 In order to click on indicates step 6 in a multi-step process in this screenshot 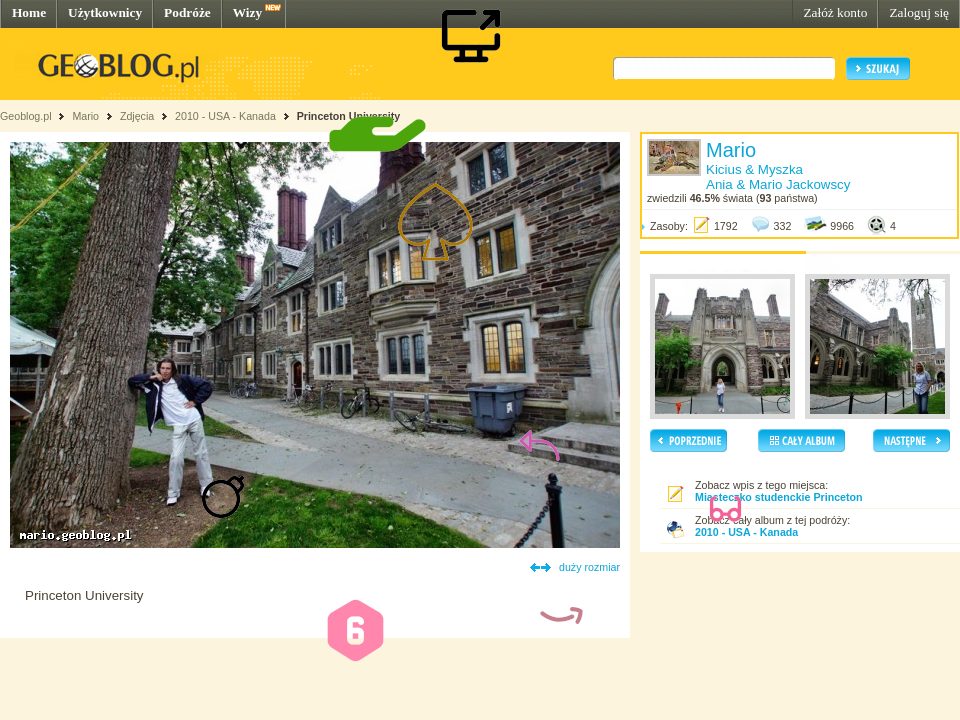, I will do `click(355, 630)`.